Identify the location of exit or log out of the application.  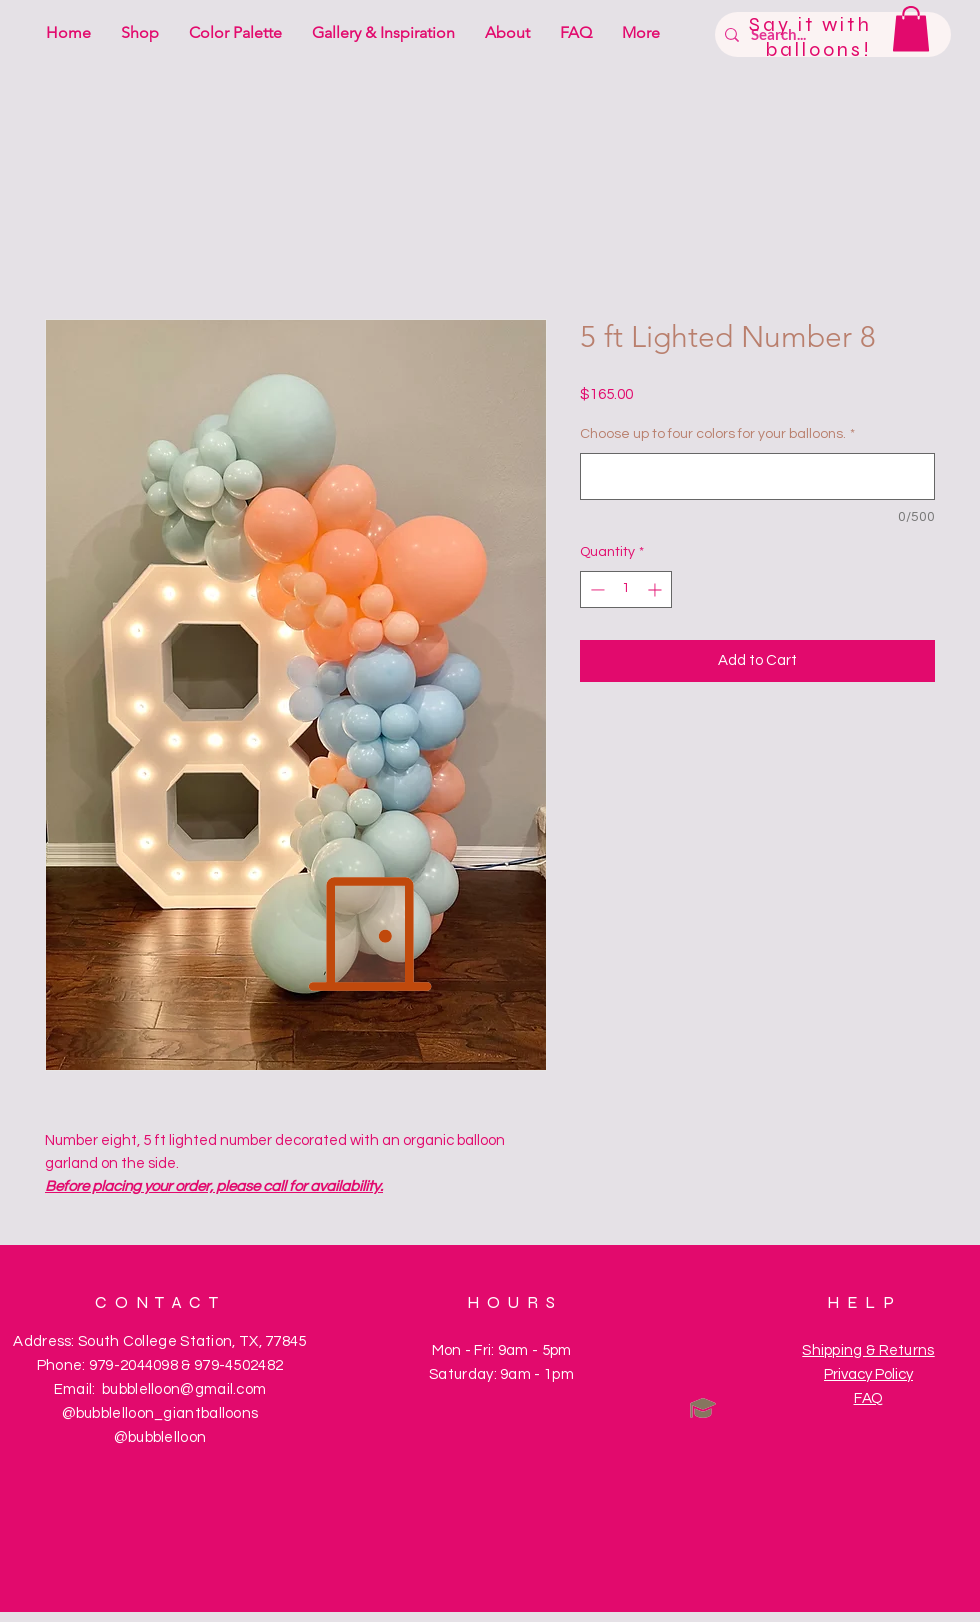
(370, 934).